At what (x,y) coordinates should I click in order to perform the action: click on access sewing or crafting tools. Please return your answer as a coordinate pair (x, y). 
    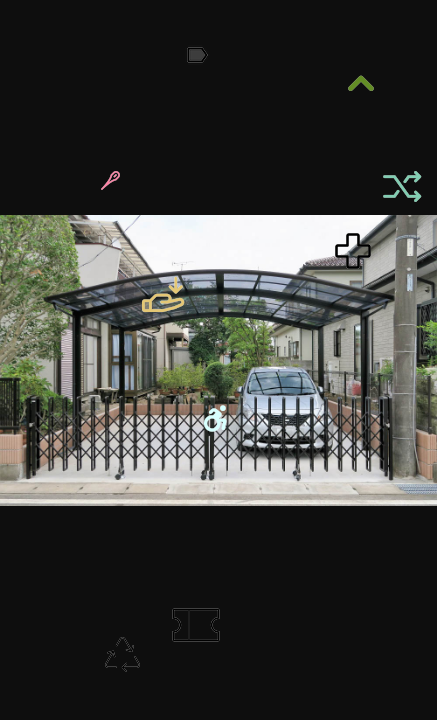
    Looking at the image, I should click on (110, 180).